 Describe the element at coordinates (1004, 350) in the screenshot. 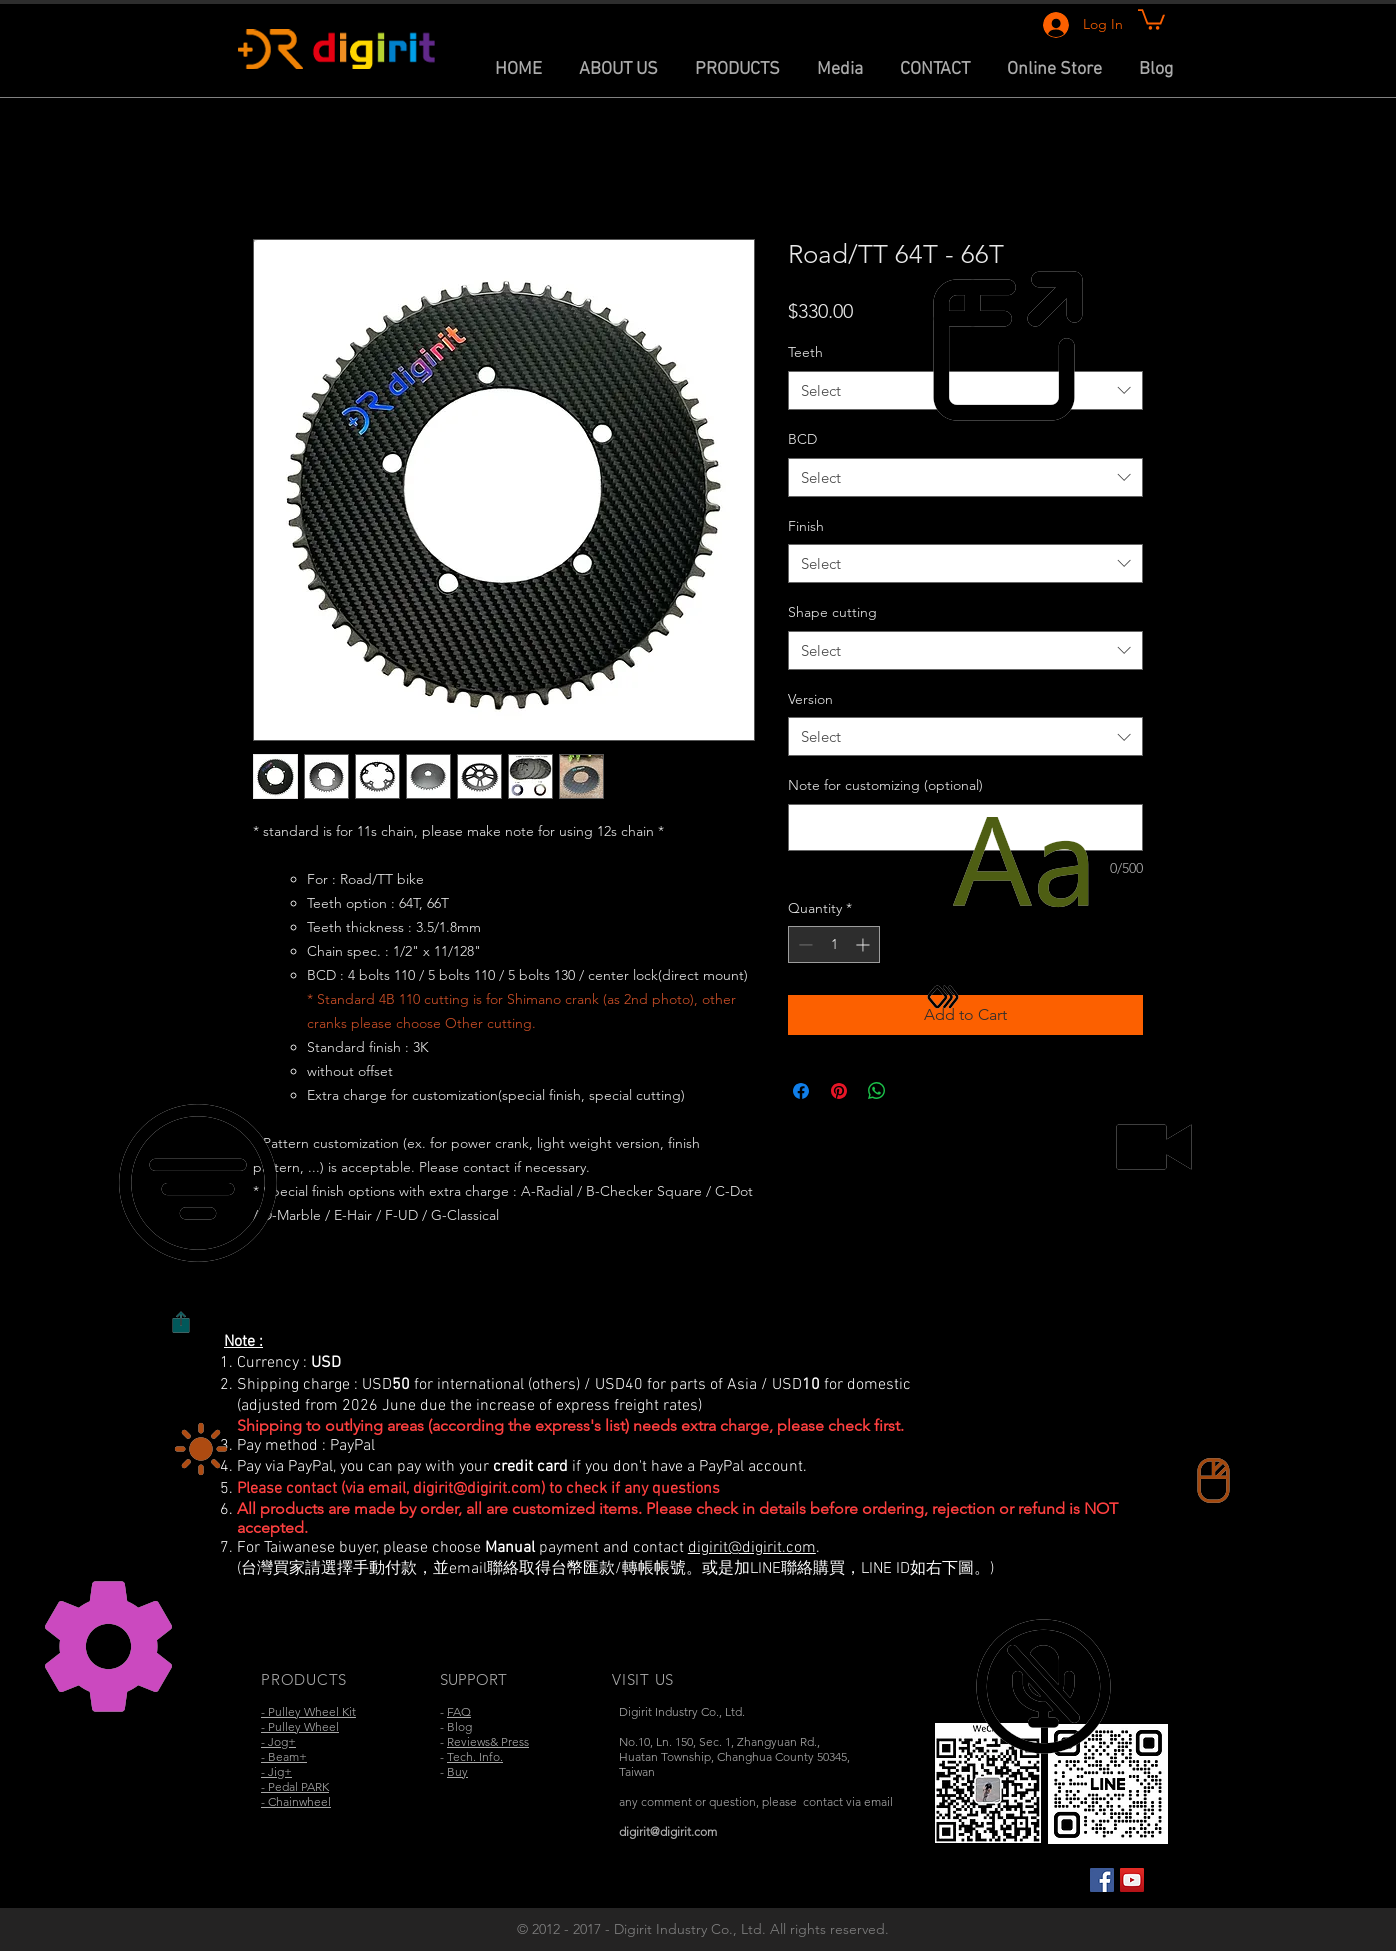

I see `maximize browser window to full screen` at that location.